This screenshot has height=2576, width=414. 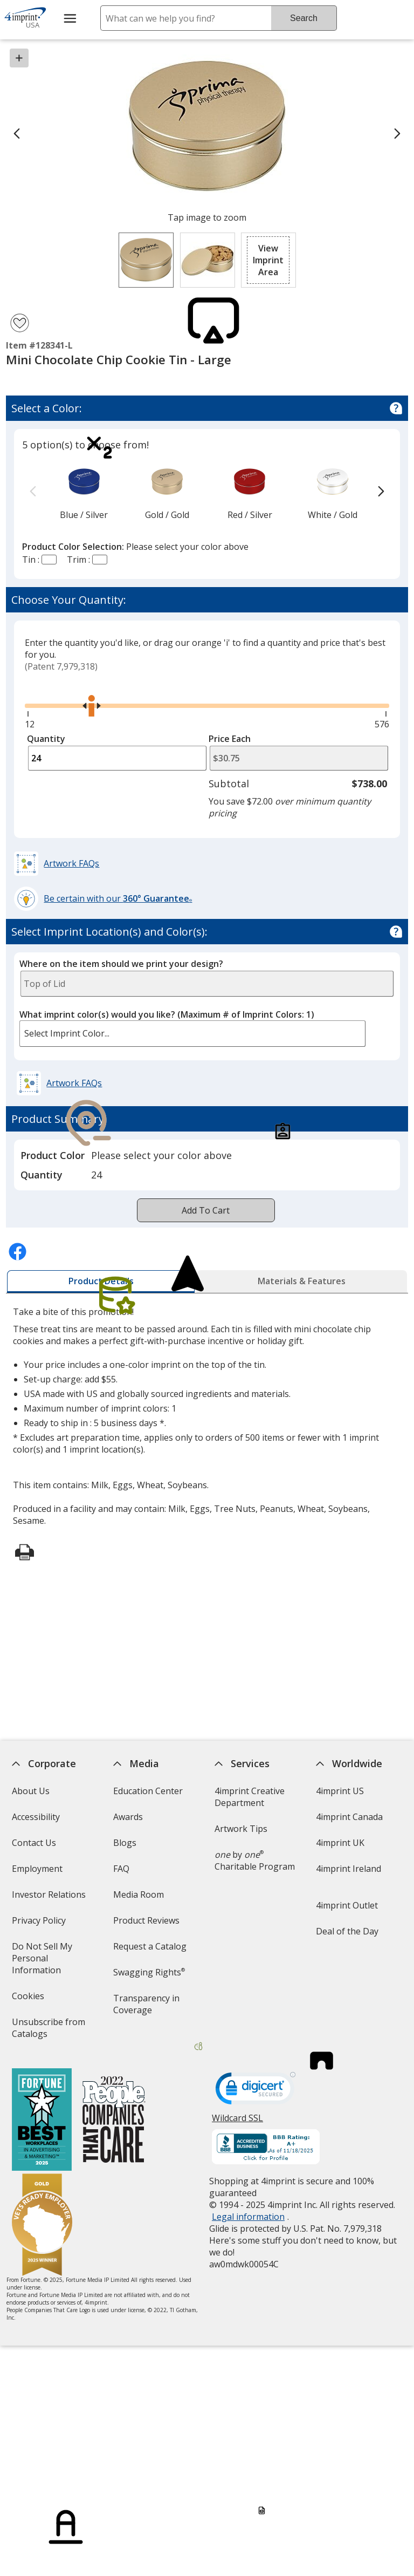 What do you see at coordinates (198, 2046) in the screenshot?
I see `browse bowling alleys nearby` at bounding box center [198, 2046].